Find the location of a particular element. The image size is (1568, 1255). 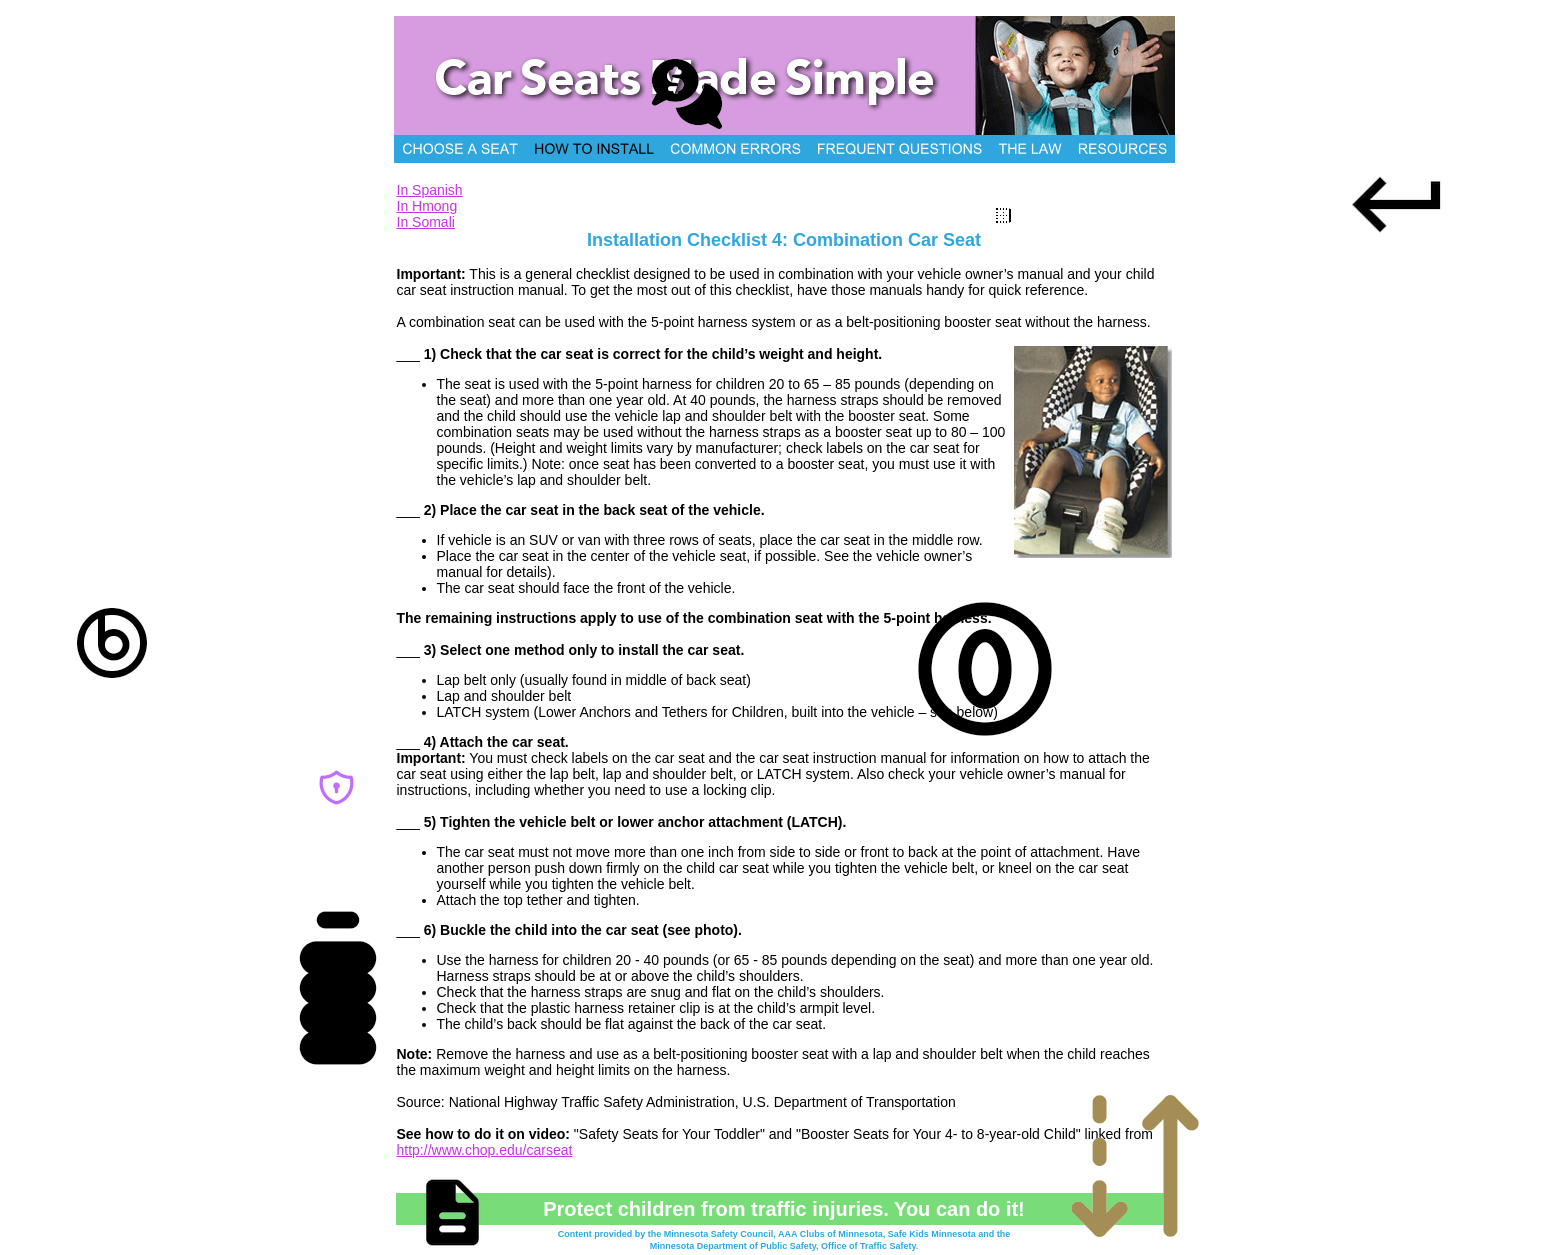

submit or confirm text input is located at coordinates (1398, 204).